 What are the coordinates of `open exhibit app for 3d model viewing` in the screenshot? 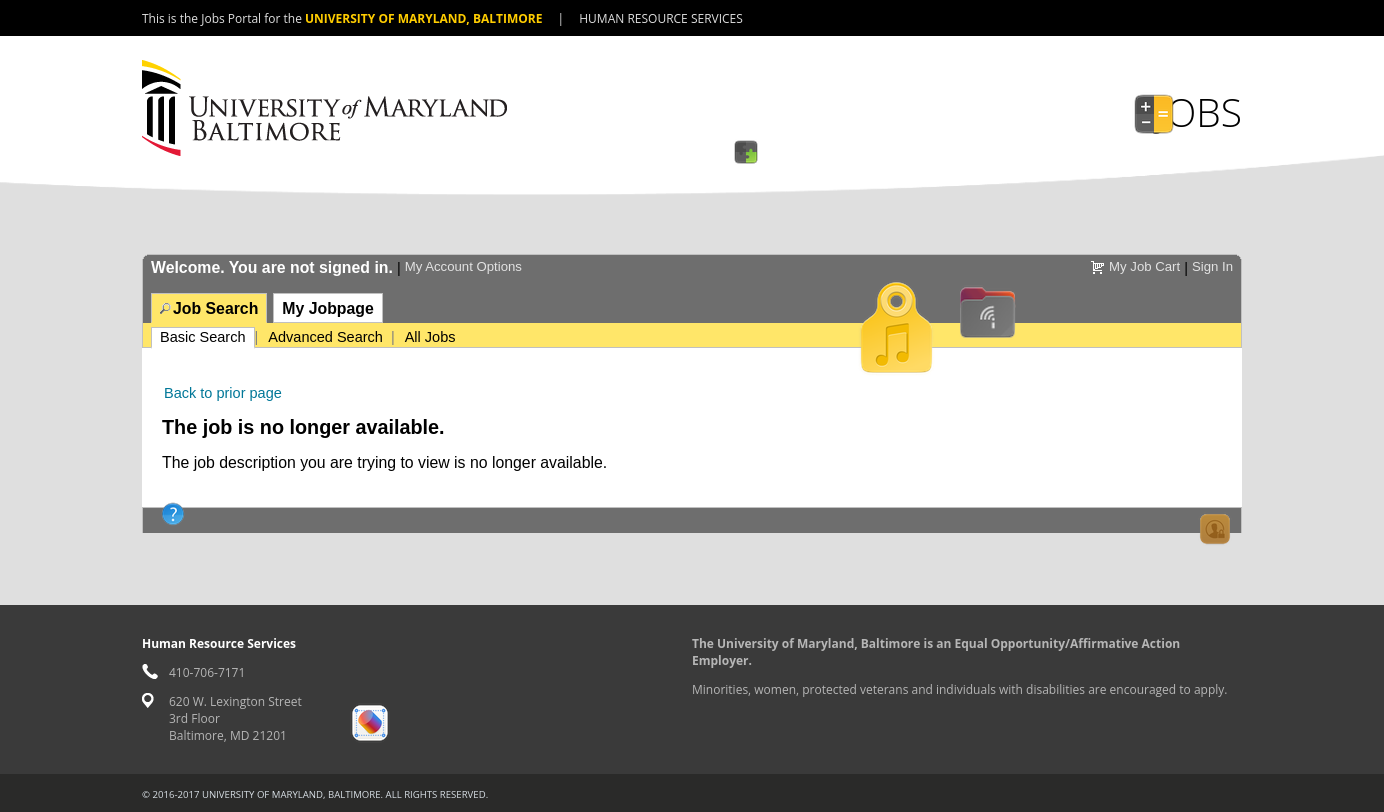 It's located at (370, 723).